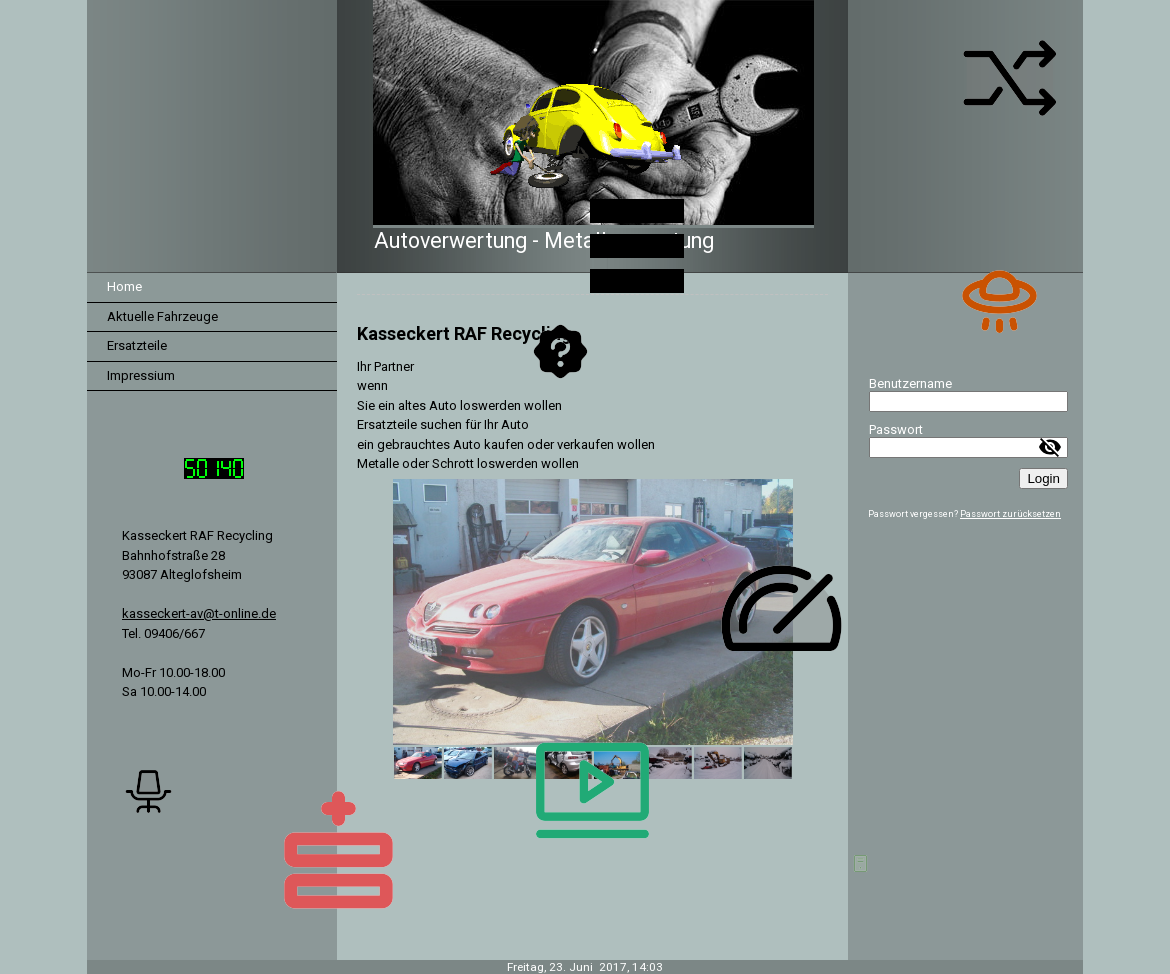  I want to click on shuffle or randomize playback order, so click(1008, 78).